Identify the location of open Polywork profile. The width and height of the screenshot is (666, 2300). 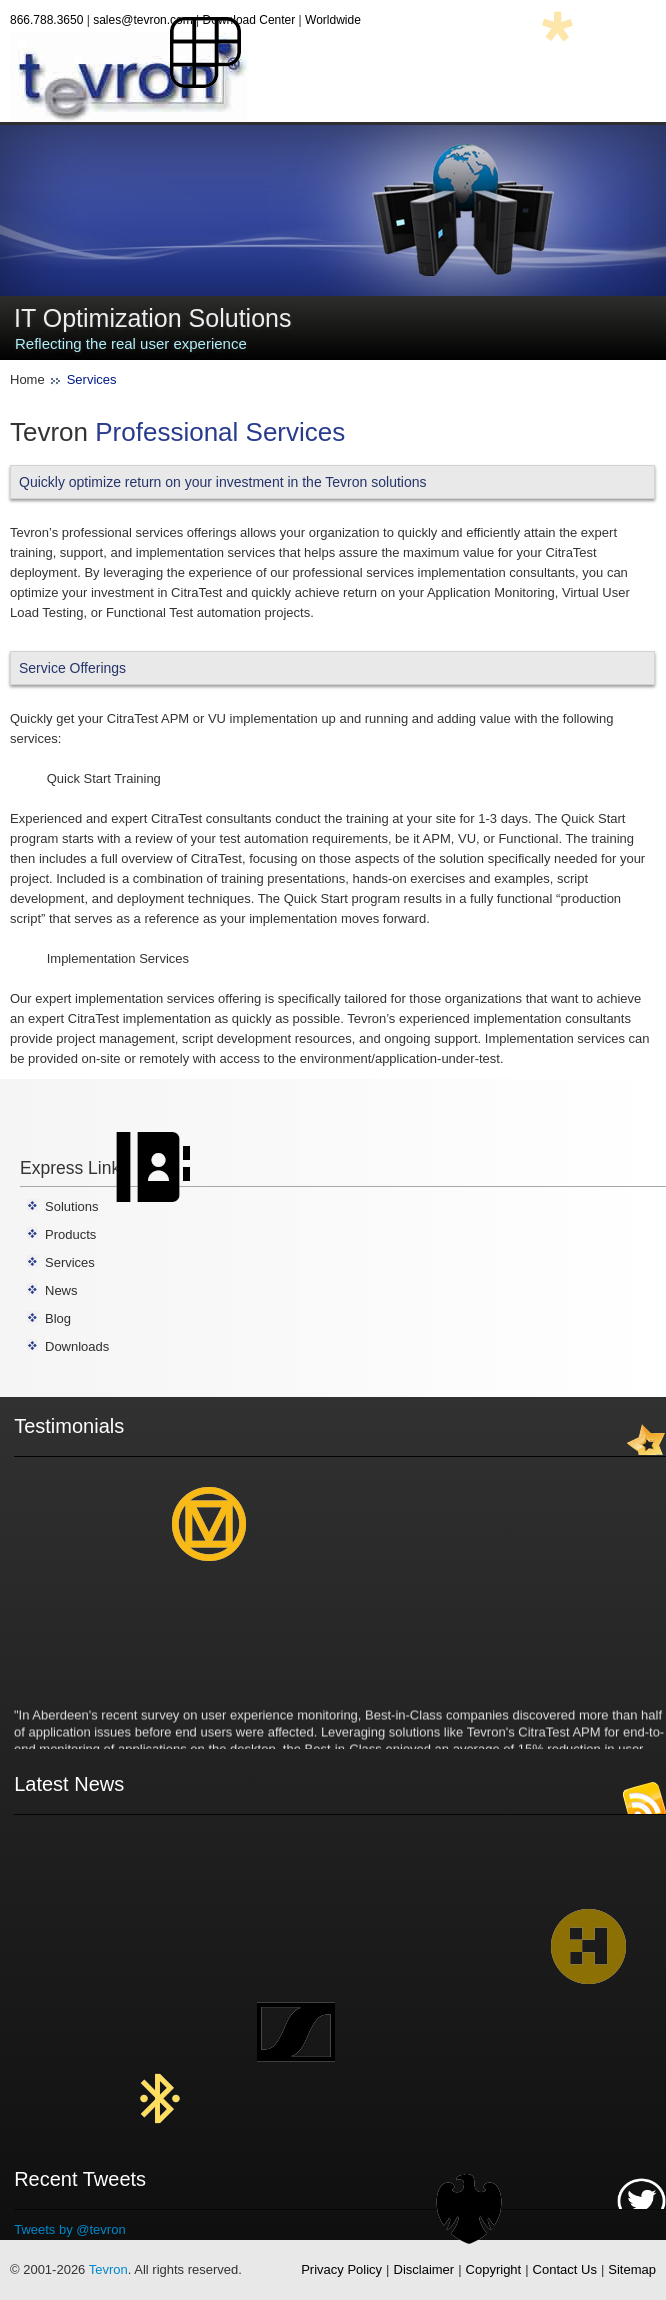
(205, 52).